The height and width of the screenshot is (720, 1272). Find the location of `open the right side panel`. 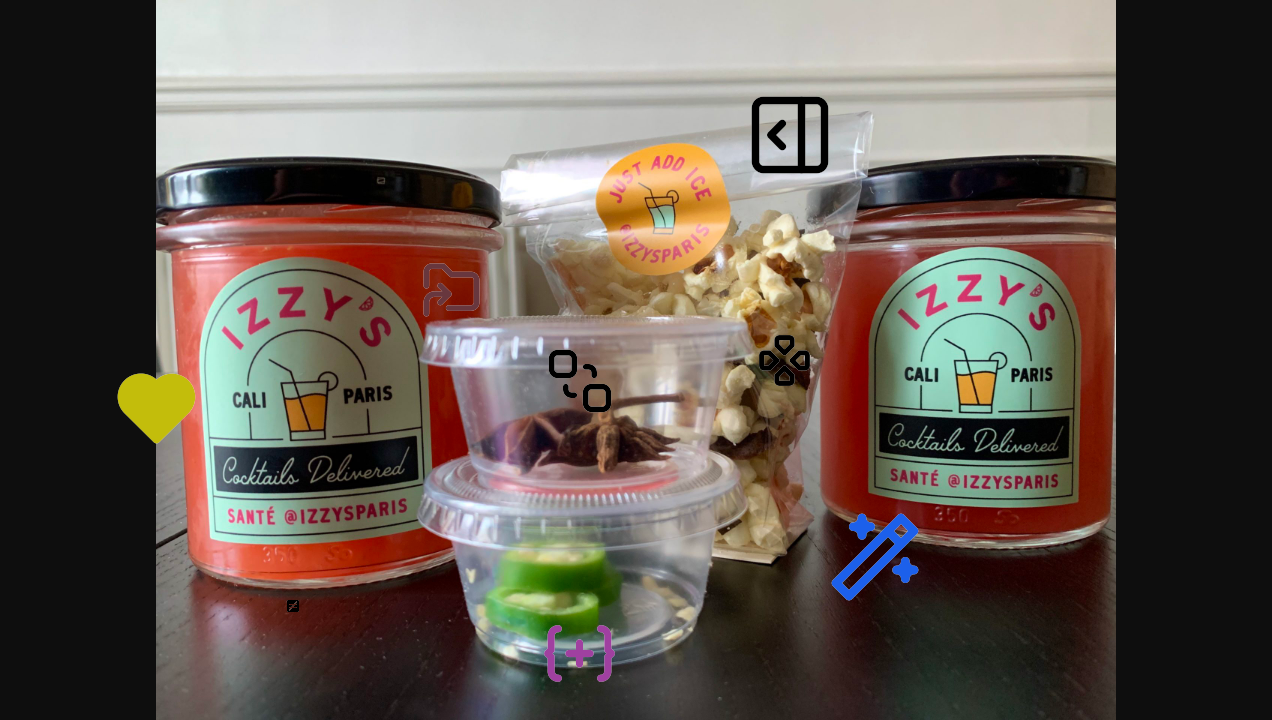

open the right side panel is located at coordinates (790, 135).